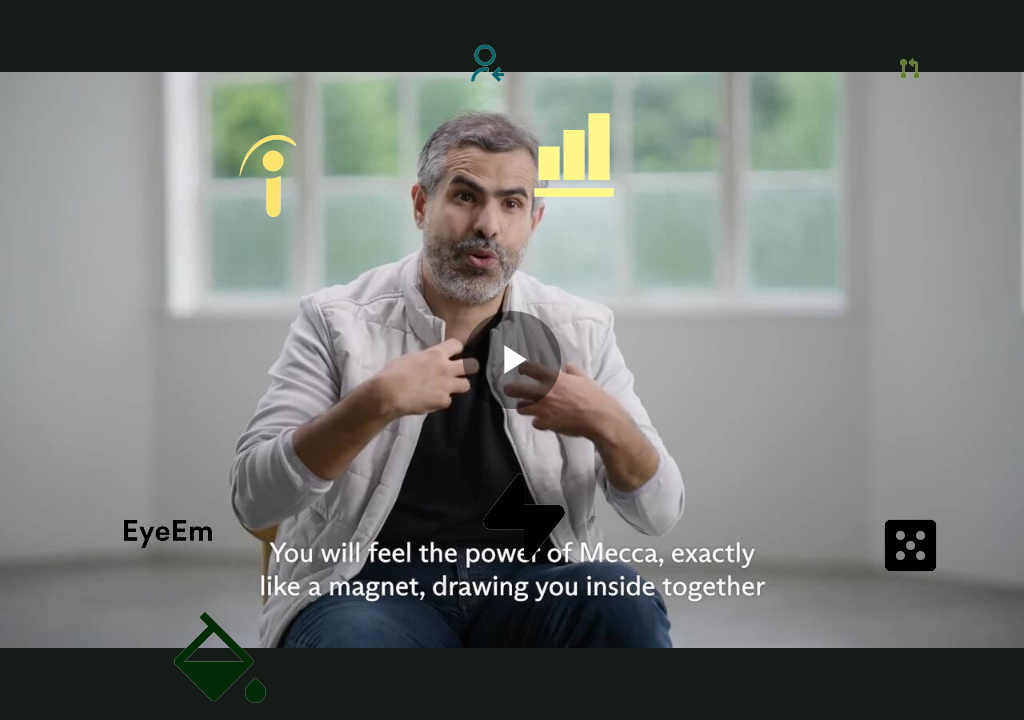 Image resolution: width=1024 pixels, height=720 pixels. Describe the element at coordinates (910, 545) in the screenshot. I see `randomize or shuffle content` at that location.